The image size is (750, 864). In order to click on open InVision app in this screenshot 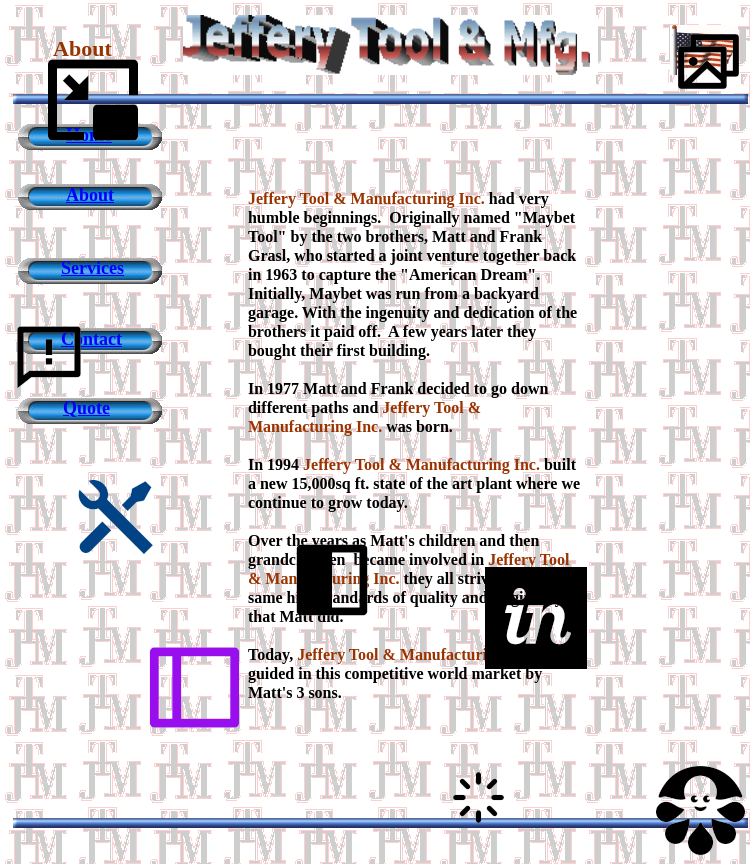, I will do `click(536, 618)`.